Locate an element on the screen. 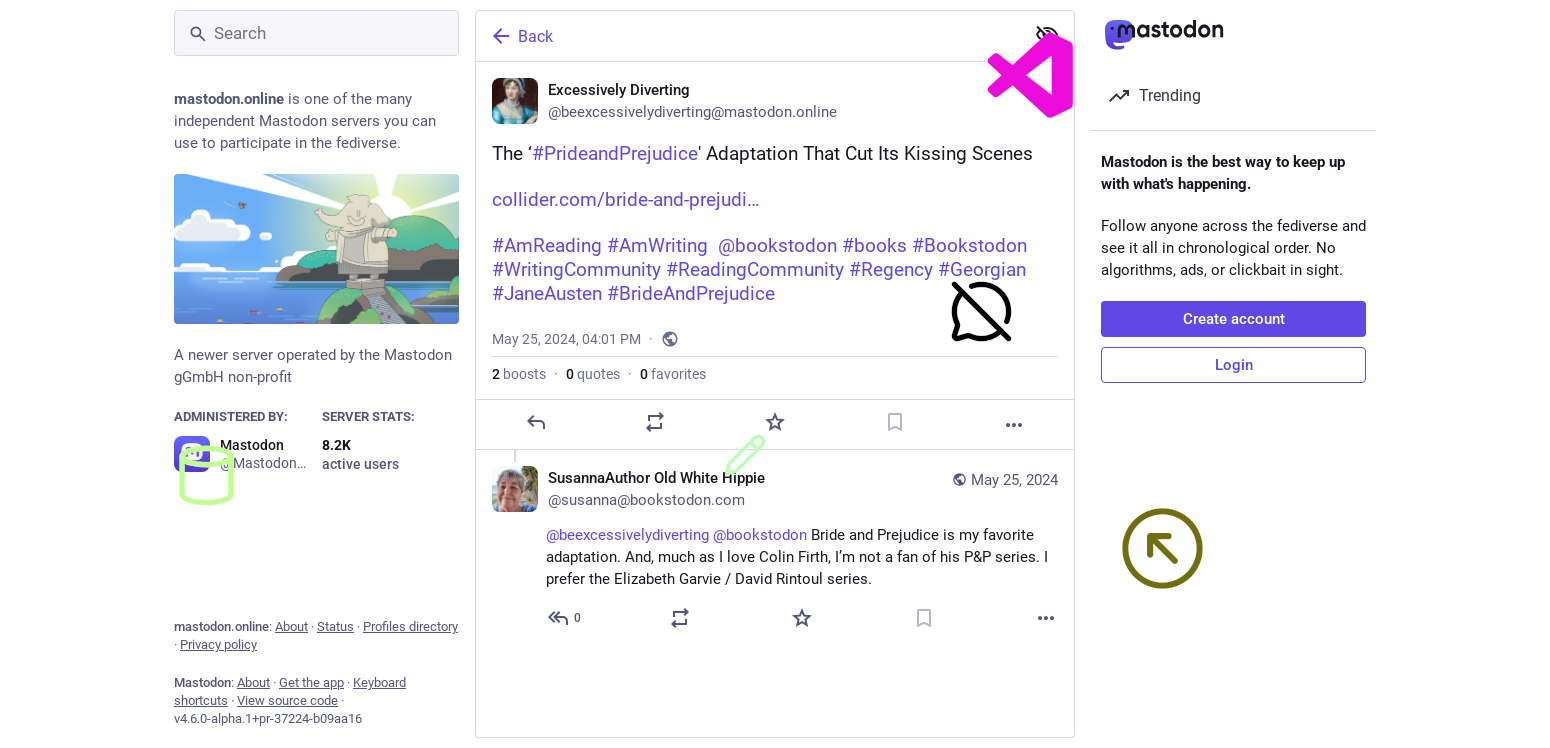 The image size is (1550, 748). open Visual Studio Code is located at coordinates (1033, 78).